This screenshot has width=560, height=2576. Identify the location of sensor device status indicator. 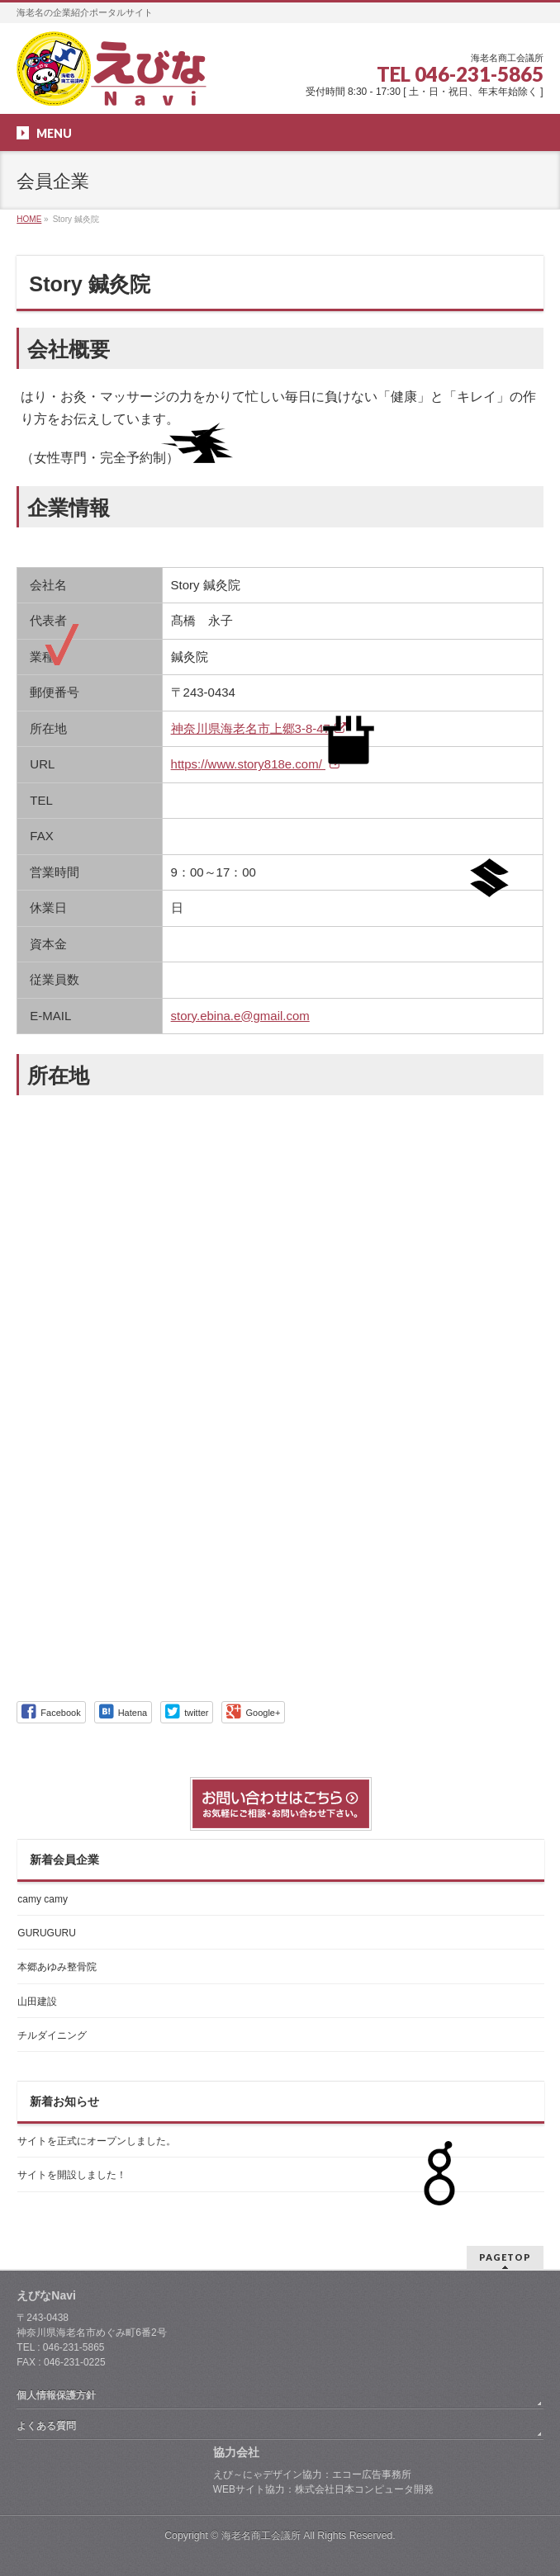
(349, 741).